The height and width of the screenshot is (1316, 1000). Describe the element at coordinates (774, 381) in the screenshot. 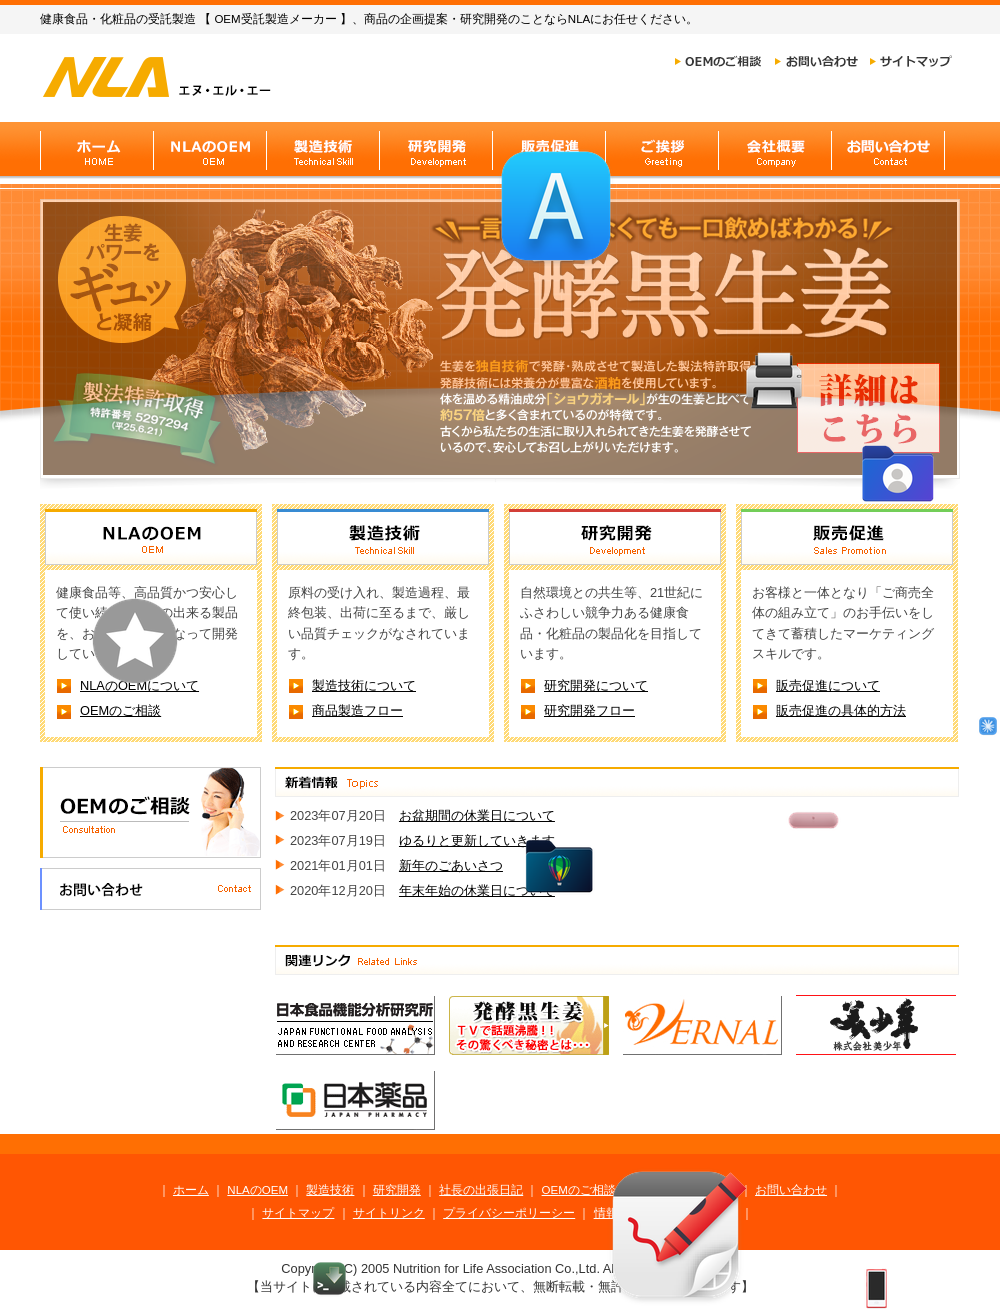

I see `access printer settings and preferences` at that location.